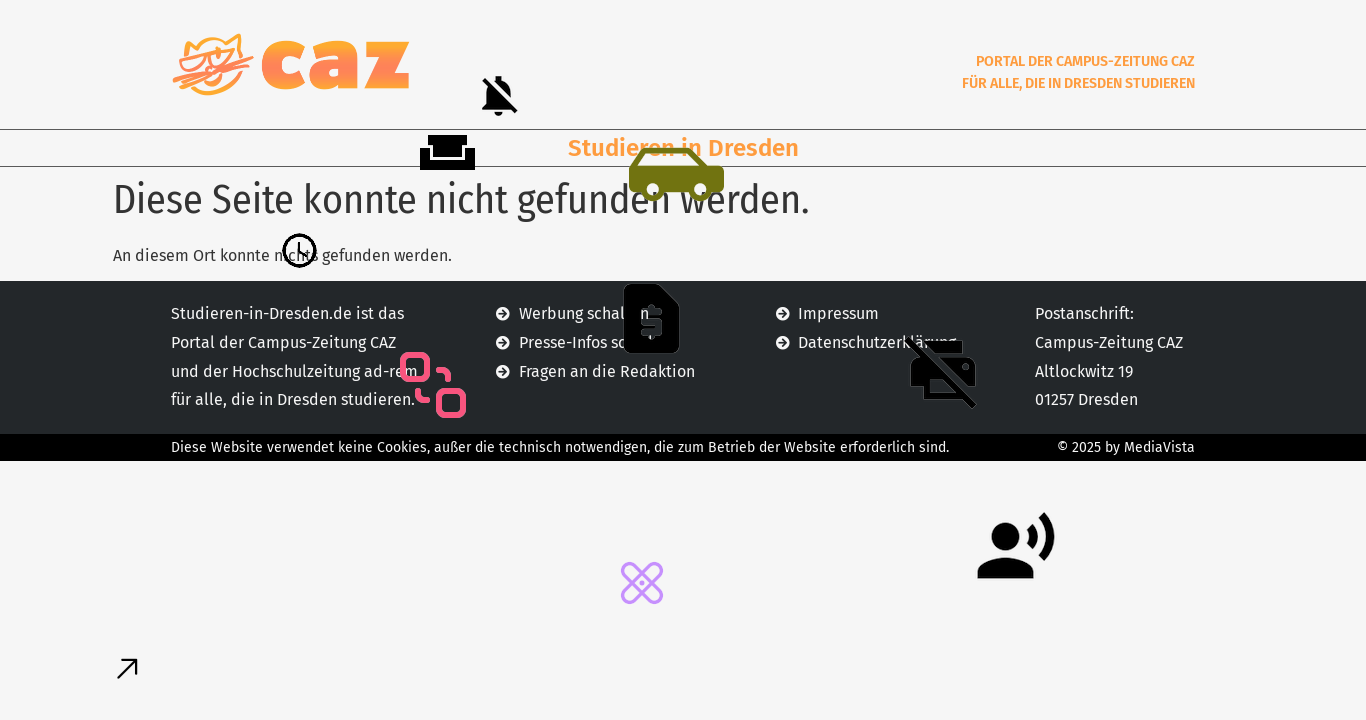 The width and height of the screenshot is (1366, 720). Describe the element at coordinates (498, 95) in the screenshot. I see `mute or disable notifications` at that location.